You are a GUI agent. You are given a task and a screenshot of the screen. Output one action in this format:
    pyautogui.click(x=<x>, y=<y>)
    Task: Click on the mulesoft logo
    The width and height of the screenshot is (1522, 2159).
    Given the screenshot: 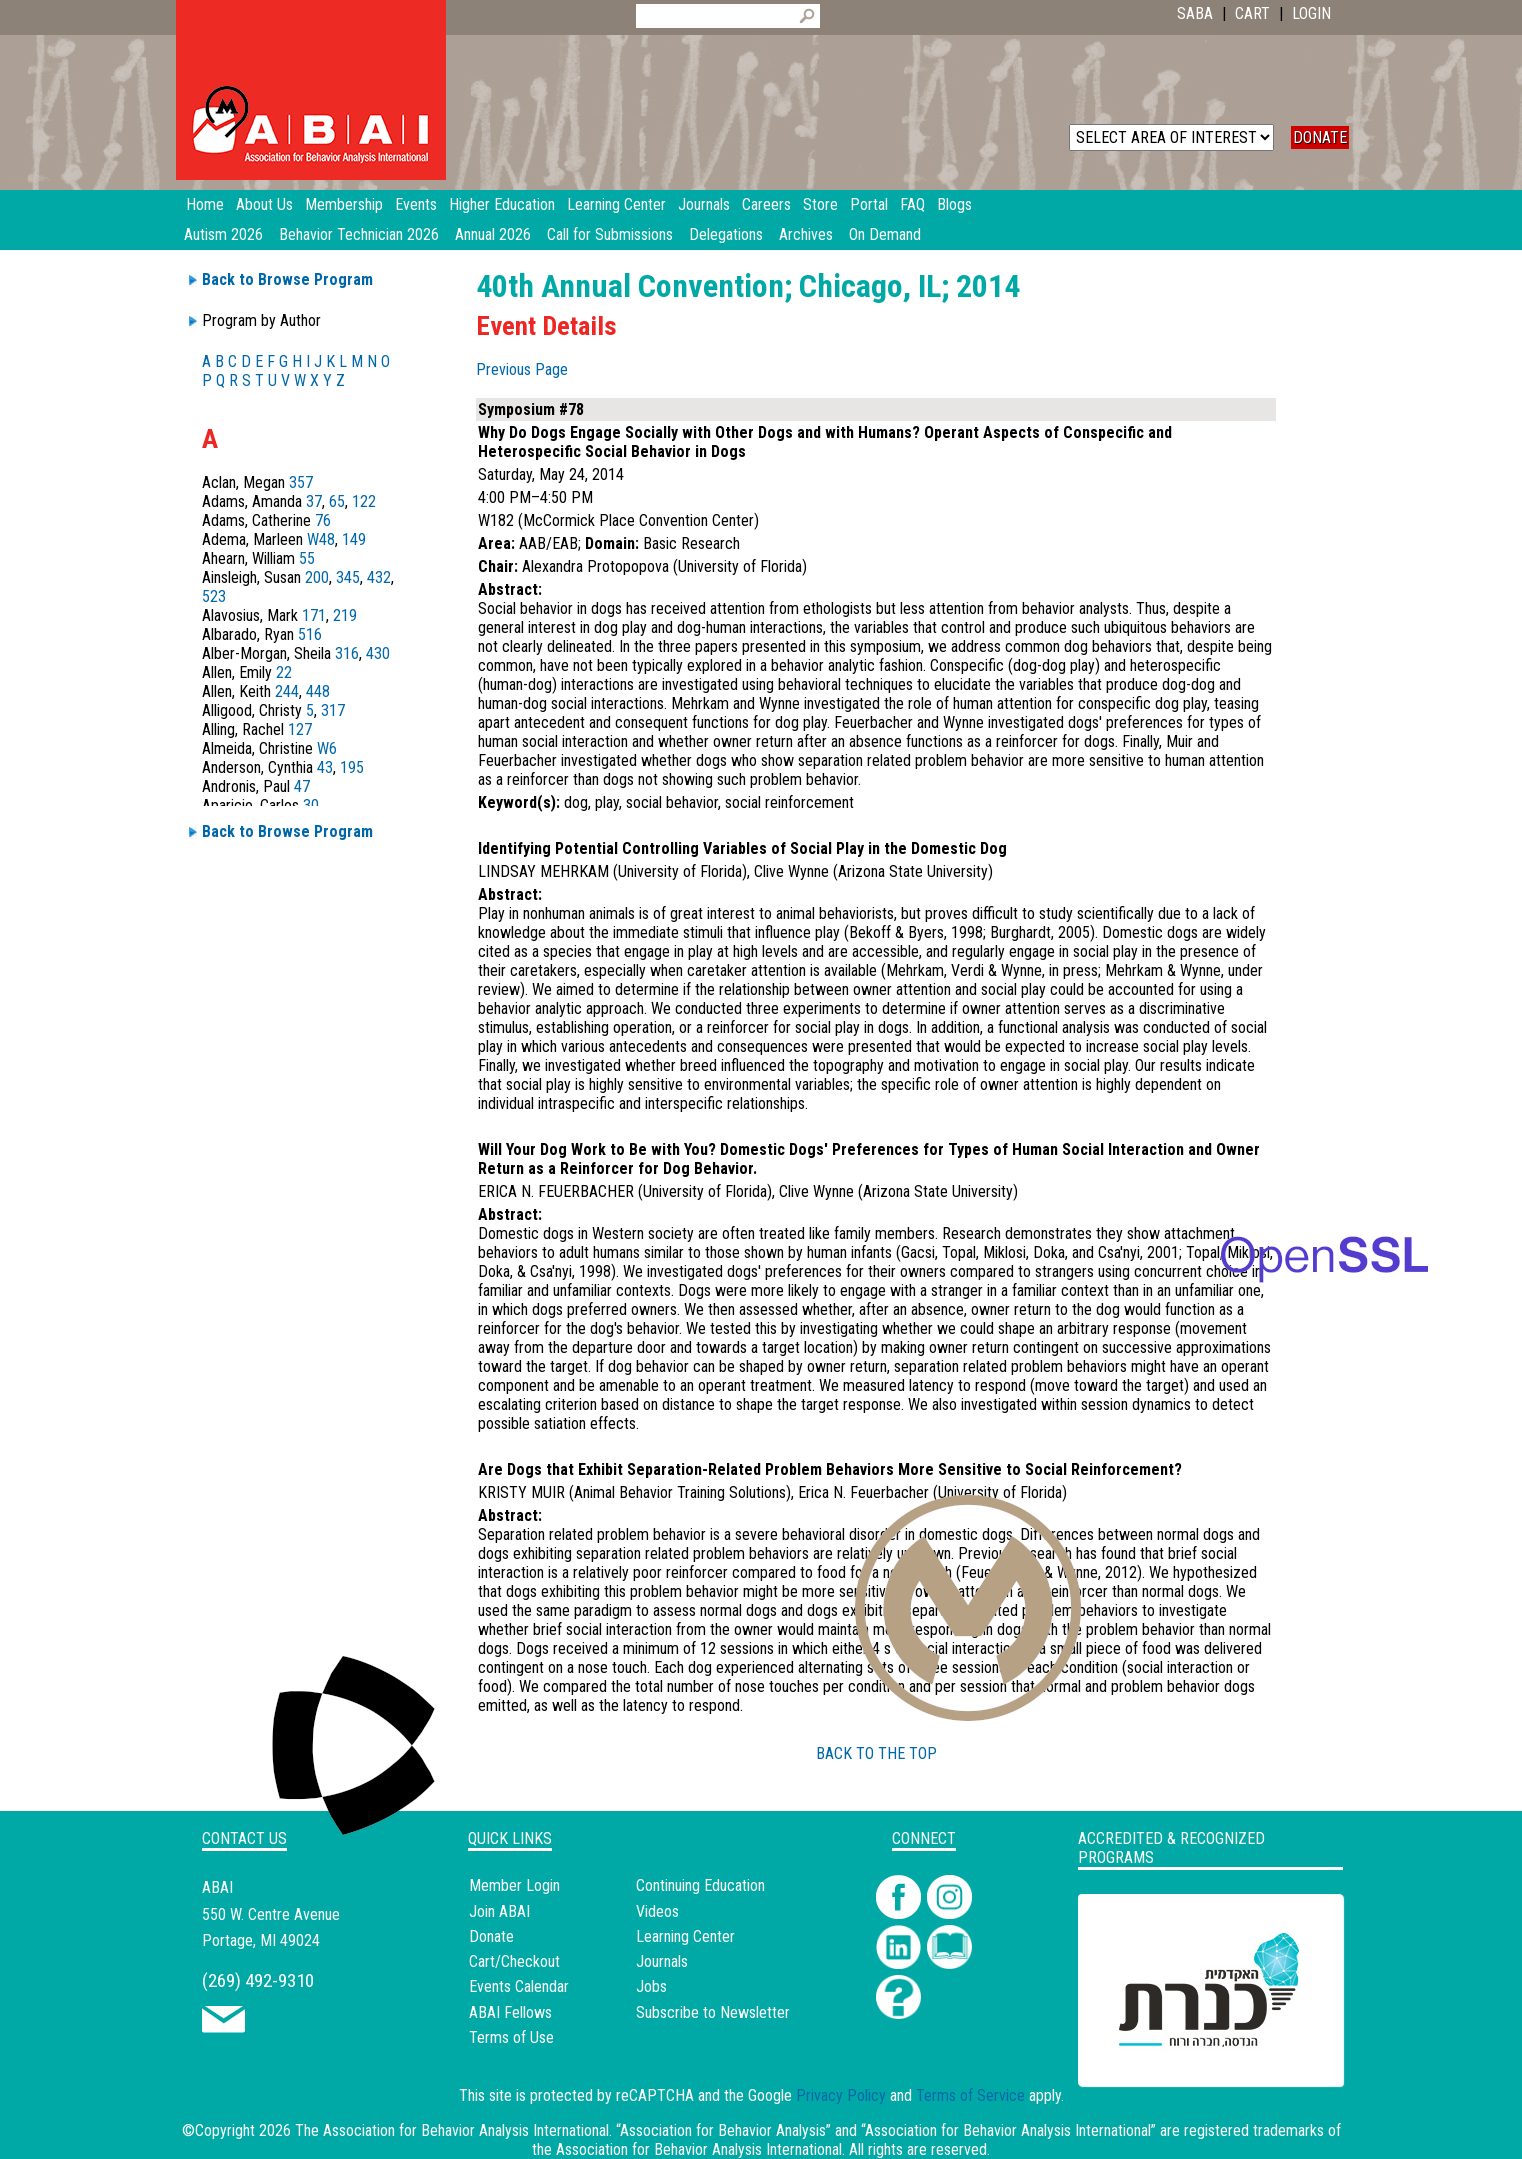 What is the action you would take?
    pyautogui.click(x=968, y=1608)
    